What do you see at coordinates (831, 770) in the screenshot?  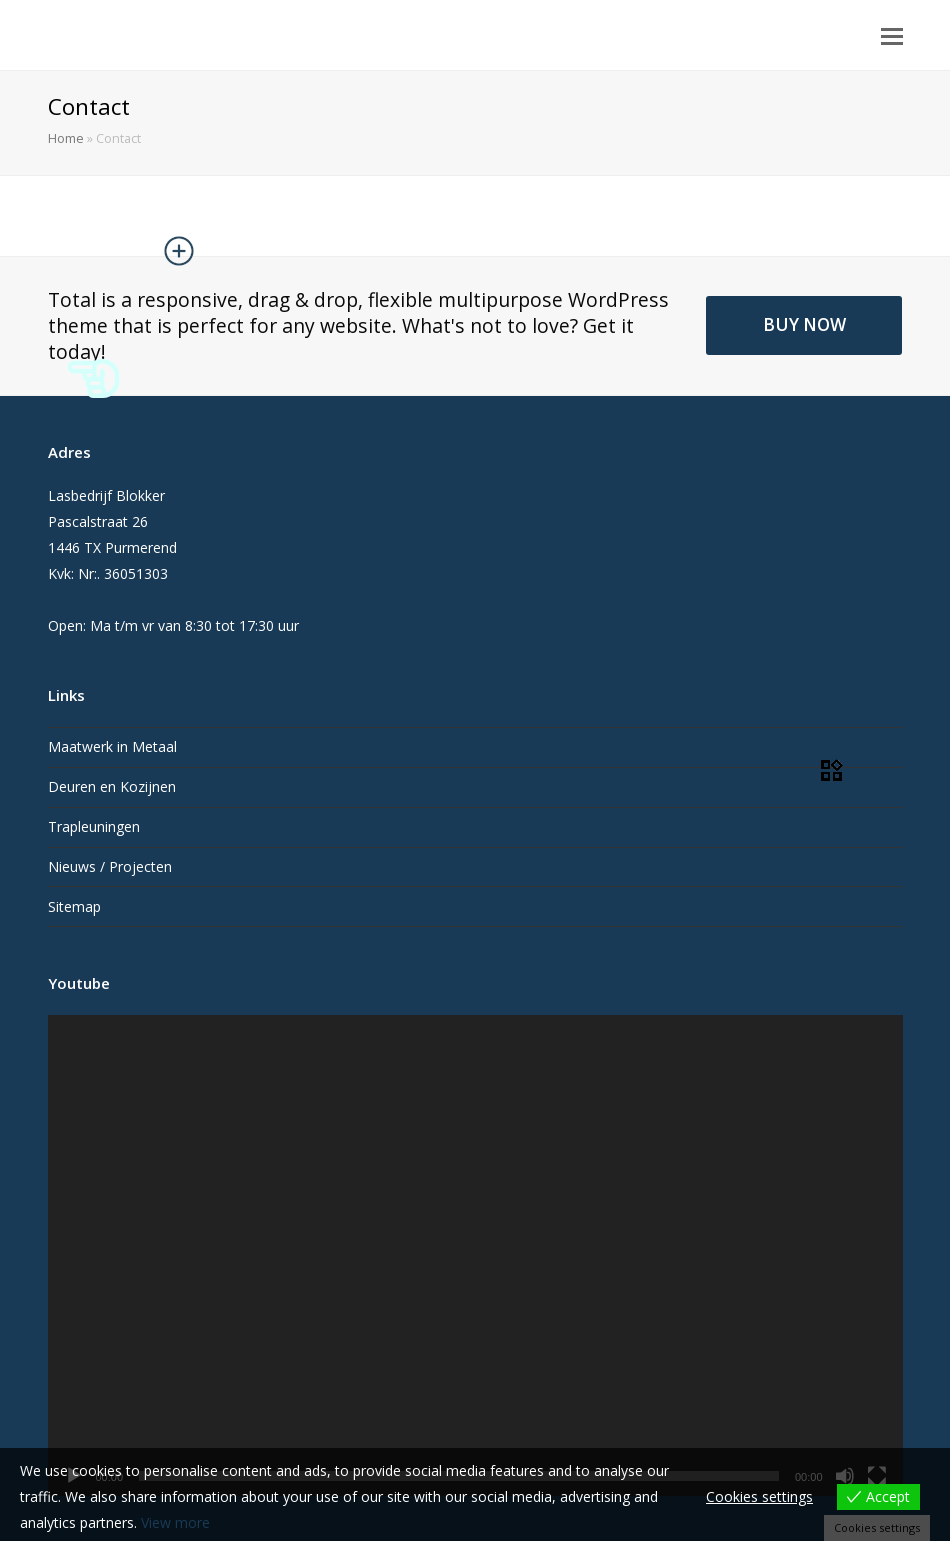 I see `access widgets or mini-apps` at bounding box center [831, 770].